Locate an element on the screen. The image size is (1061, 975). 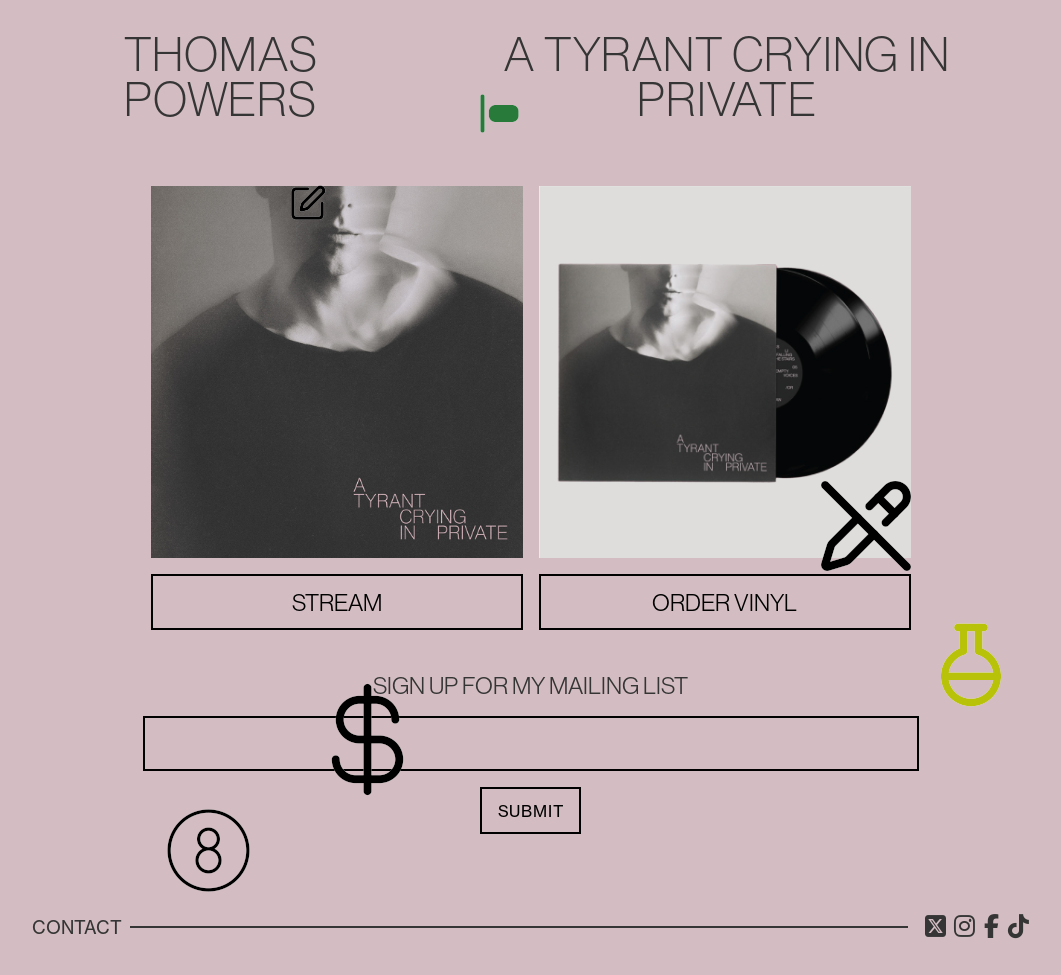
editing is disabled is located at coordinates (866, 526).